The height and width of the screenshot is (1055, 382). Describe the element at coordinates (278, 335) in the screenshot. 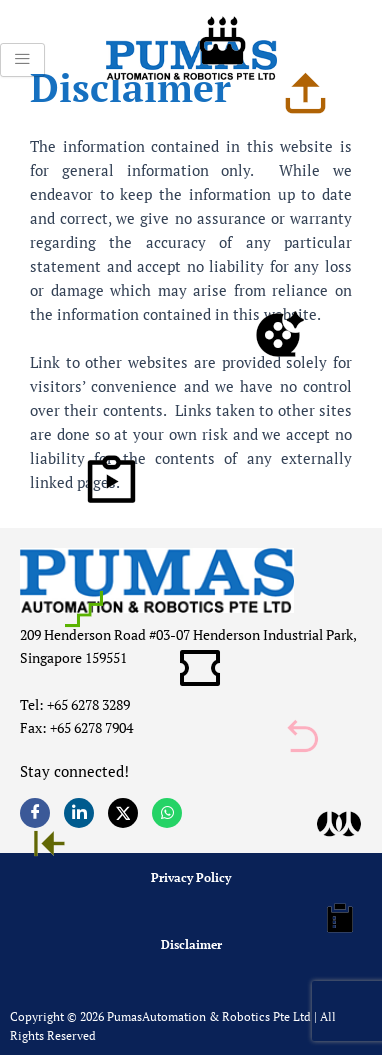

I see `generate AI-powered video content` at that location.